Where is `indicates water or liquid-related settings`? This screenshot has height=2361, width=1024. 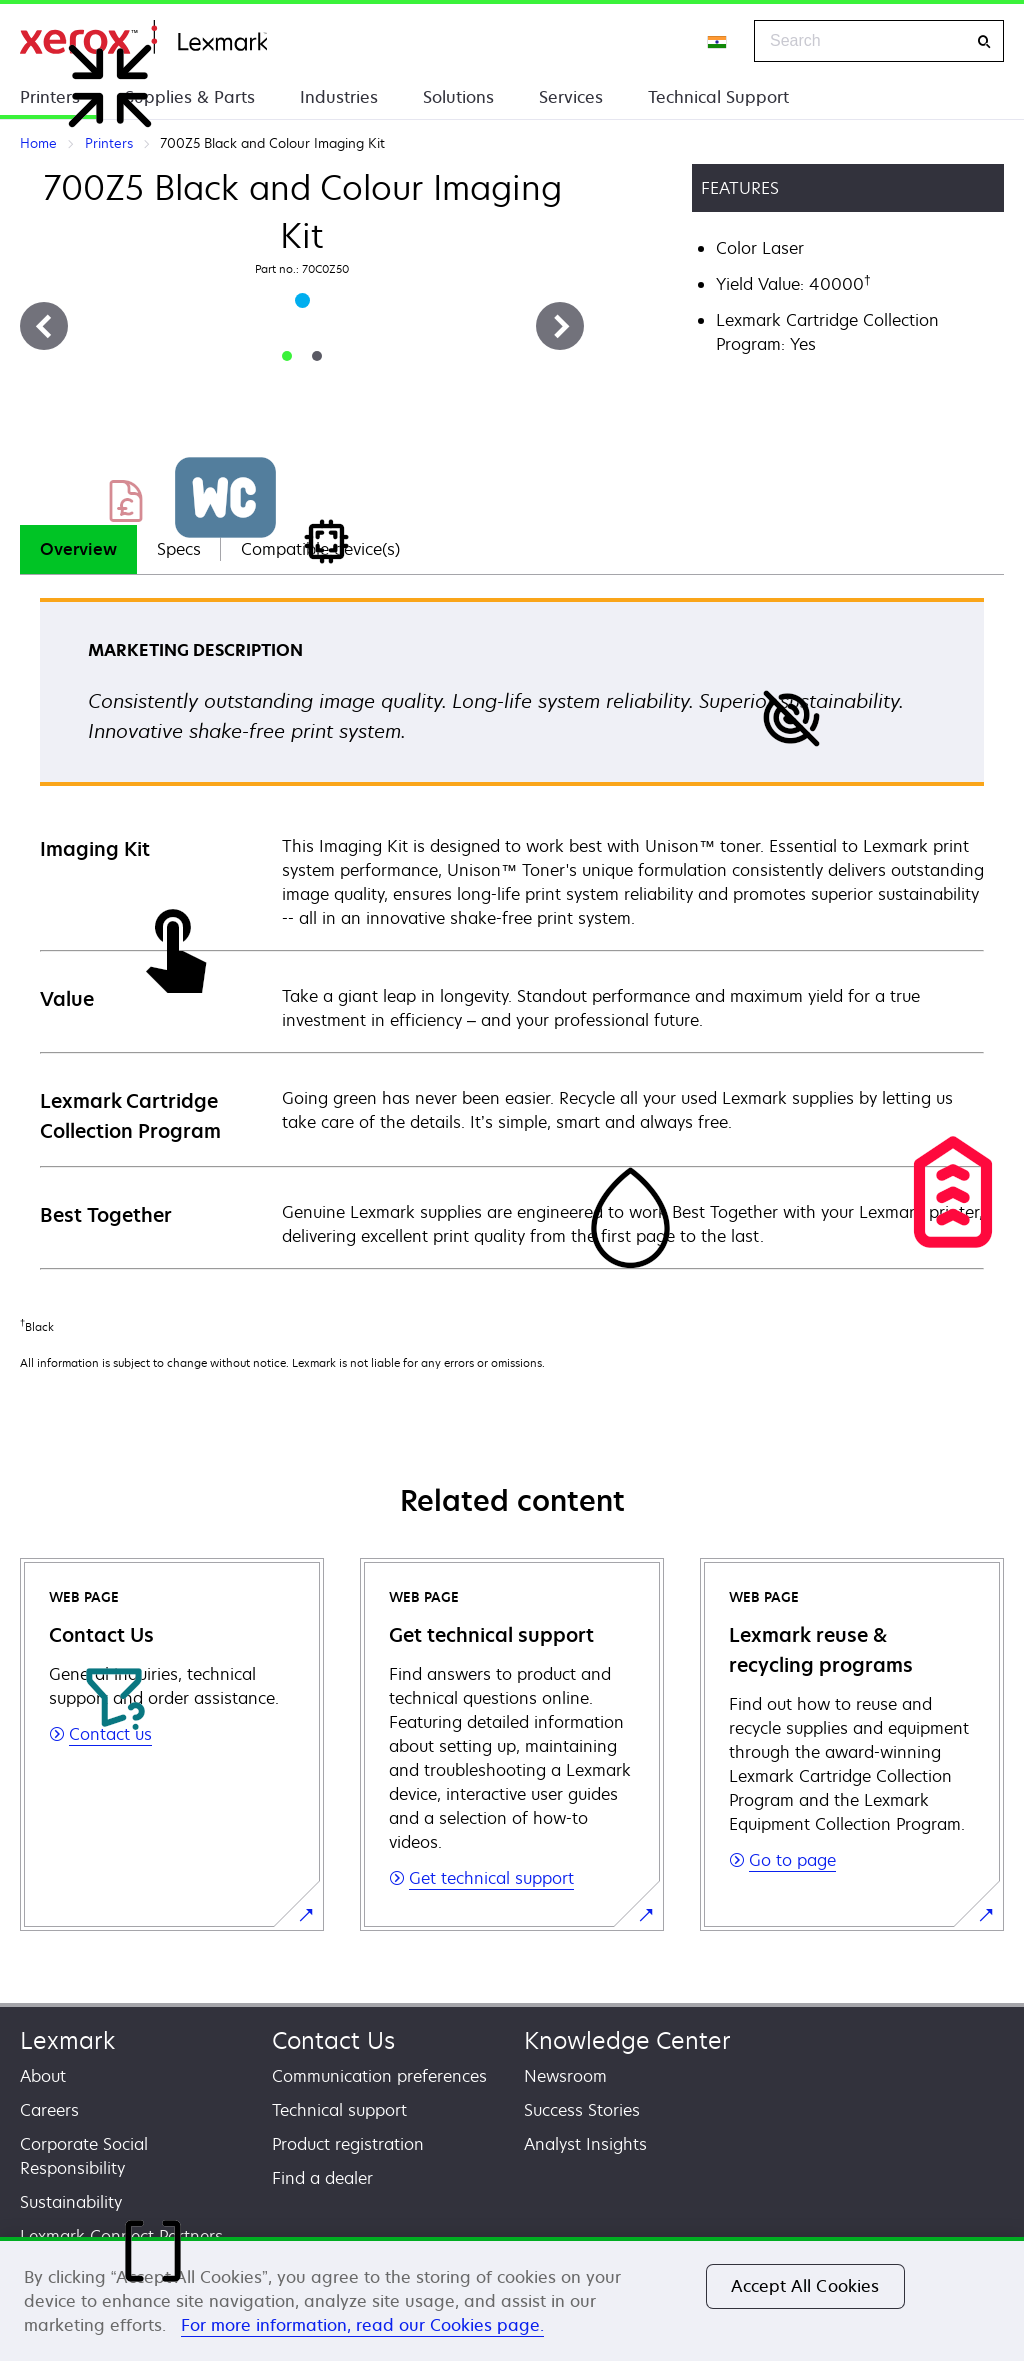
indicates water or liquid-related settings is located at coordinates (630, 1221).